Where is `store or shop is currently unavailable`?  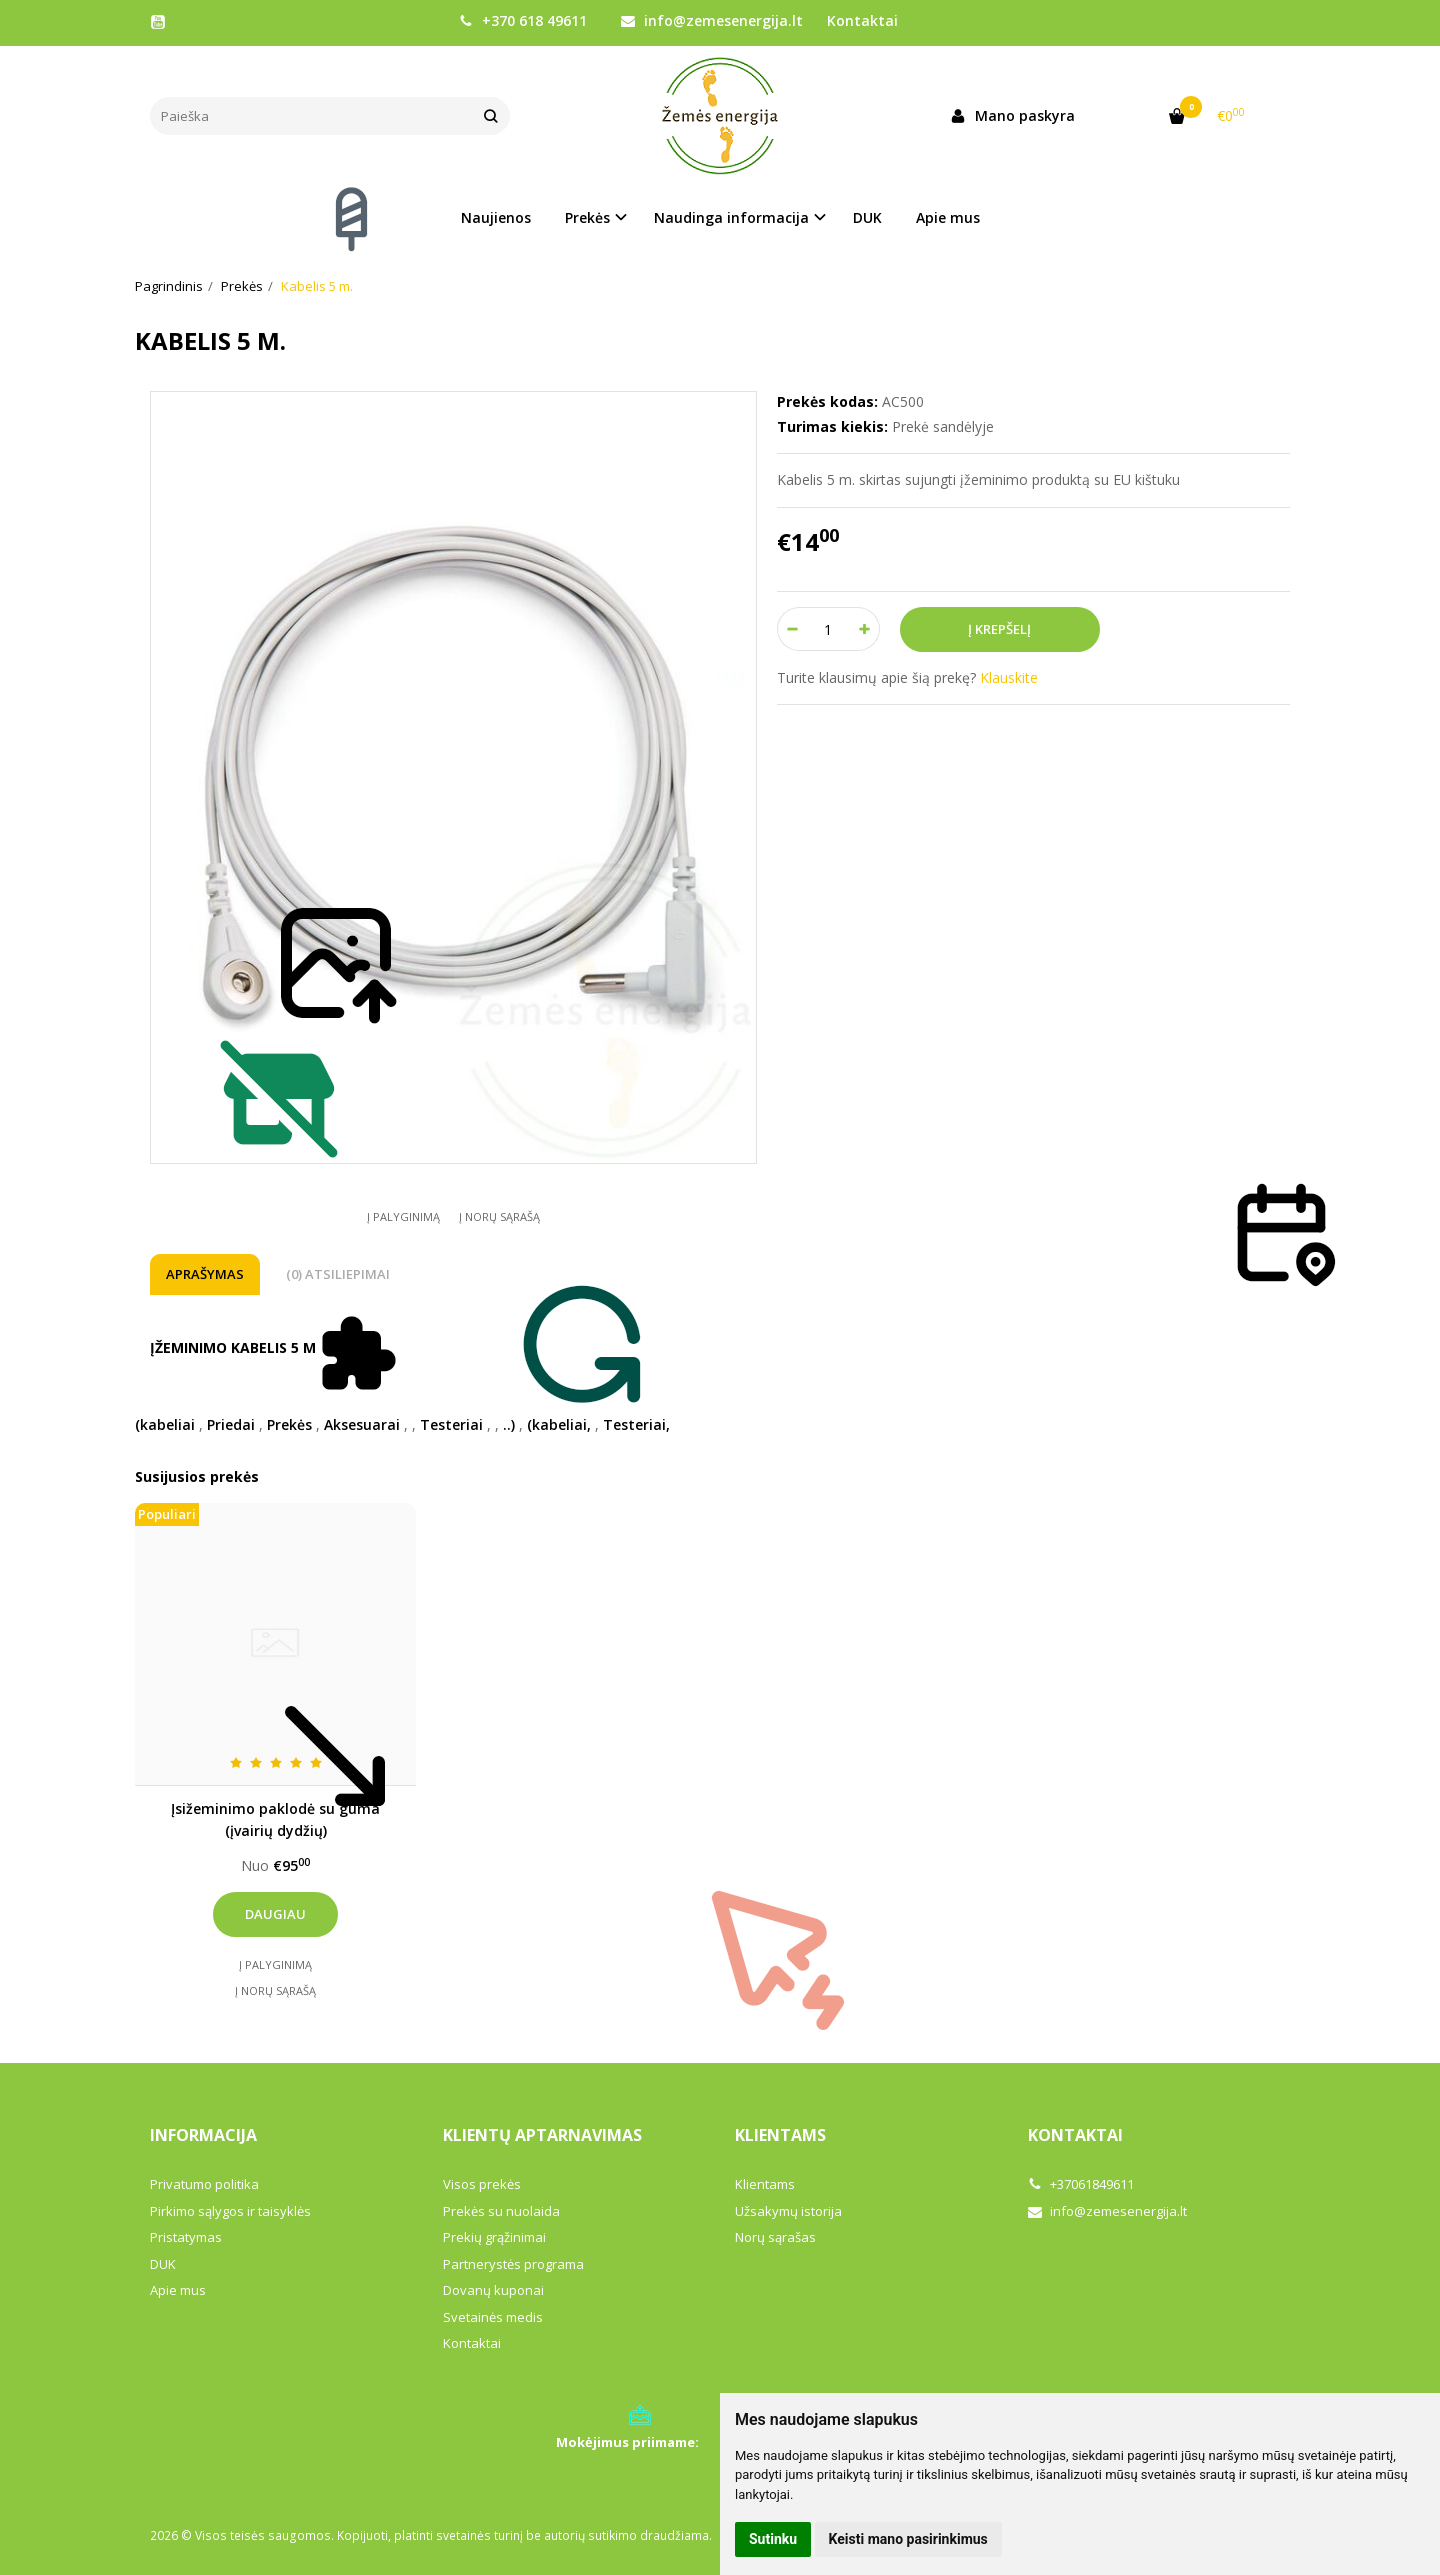
store or shop is currently unavailable is located at coordinates (279, 1099).